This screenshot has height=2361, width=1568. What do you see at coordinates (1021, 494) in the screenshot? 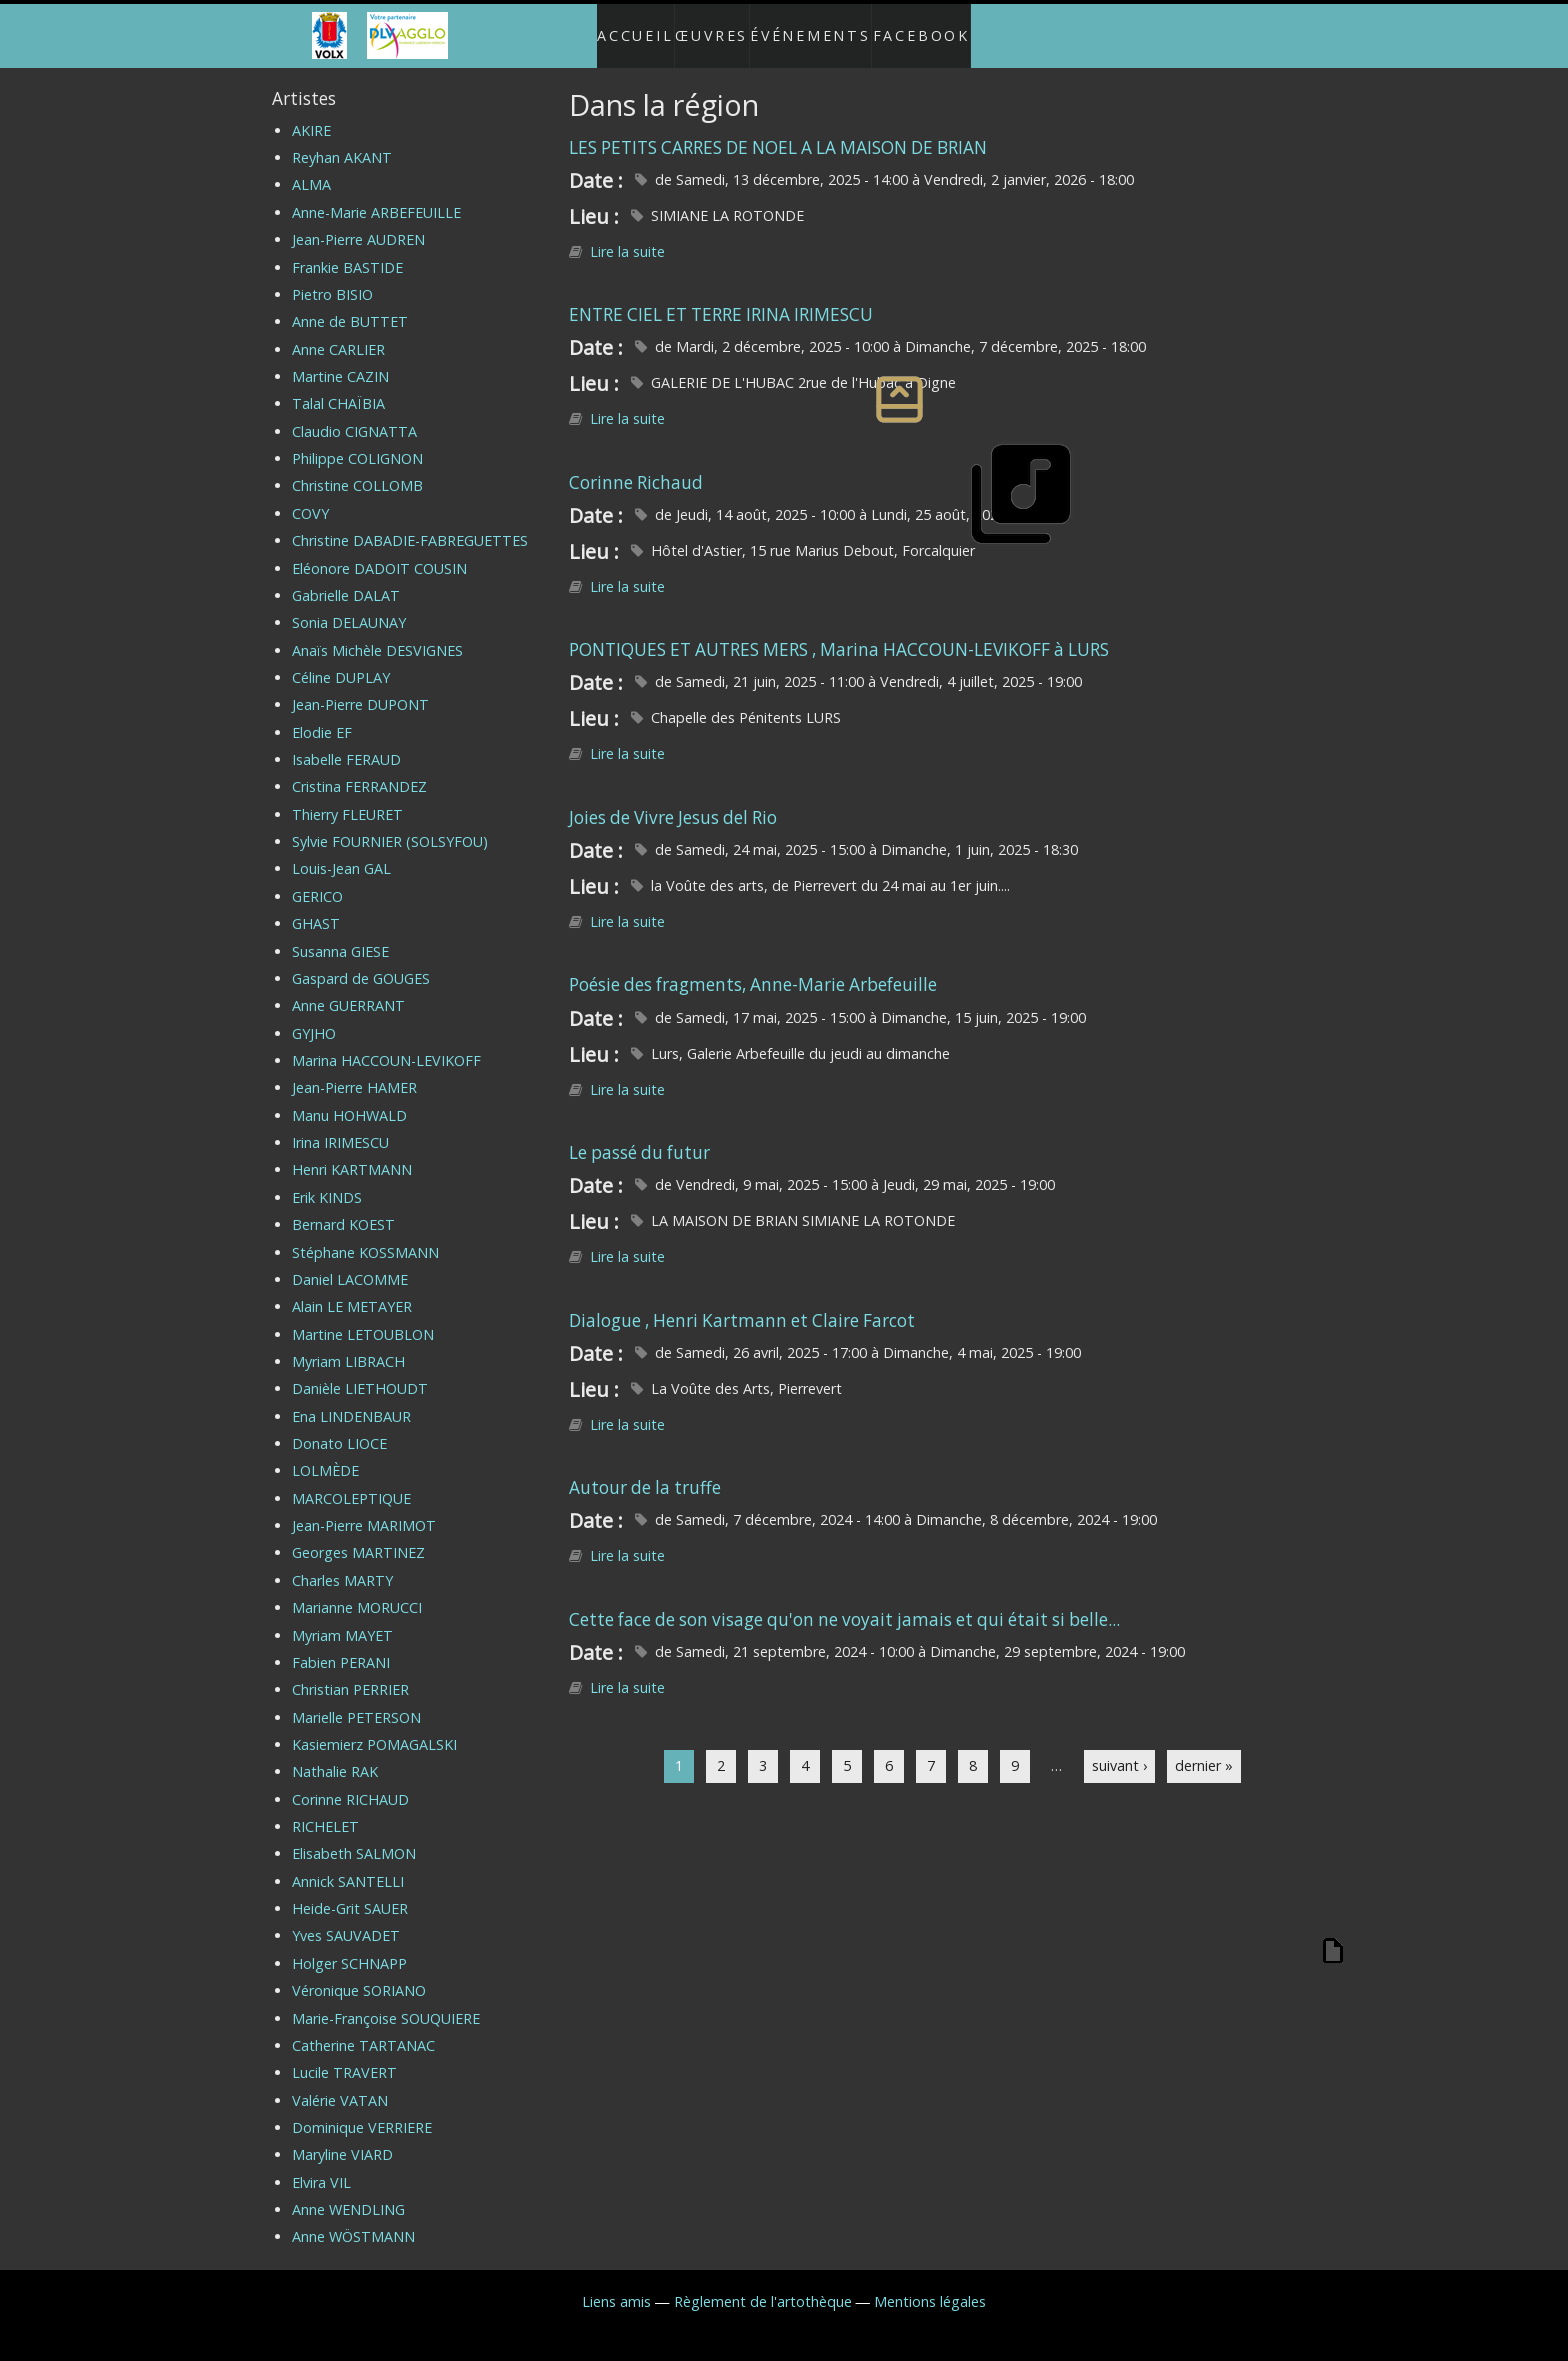
I see `access your music library` at bounding box center [1021, 494].